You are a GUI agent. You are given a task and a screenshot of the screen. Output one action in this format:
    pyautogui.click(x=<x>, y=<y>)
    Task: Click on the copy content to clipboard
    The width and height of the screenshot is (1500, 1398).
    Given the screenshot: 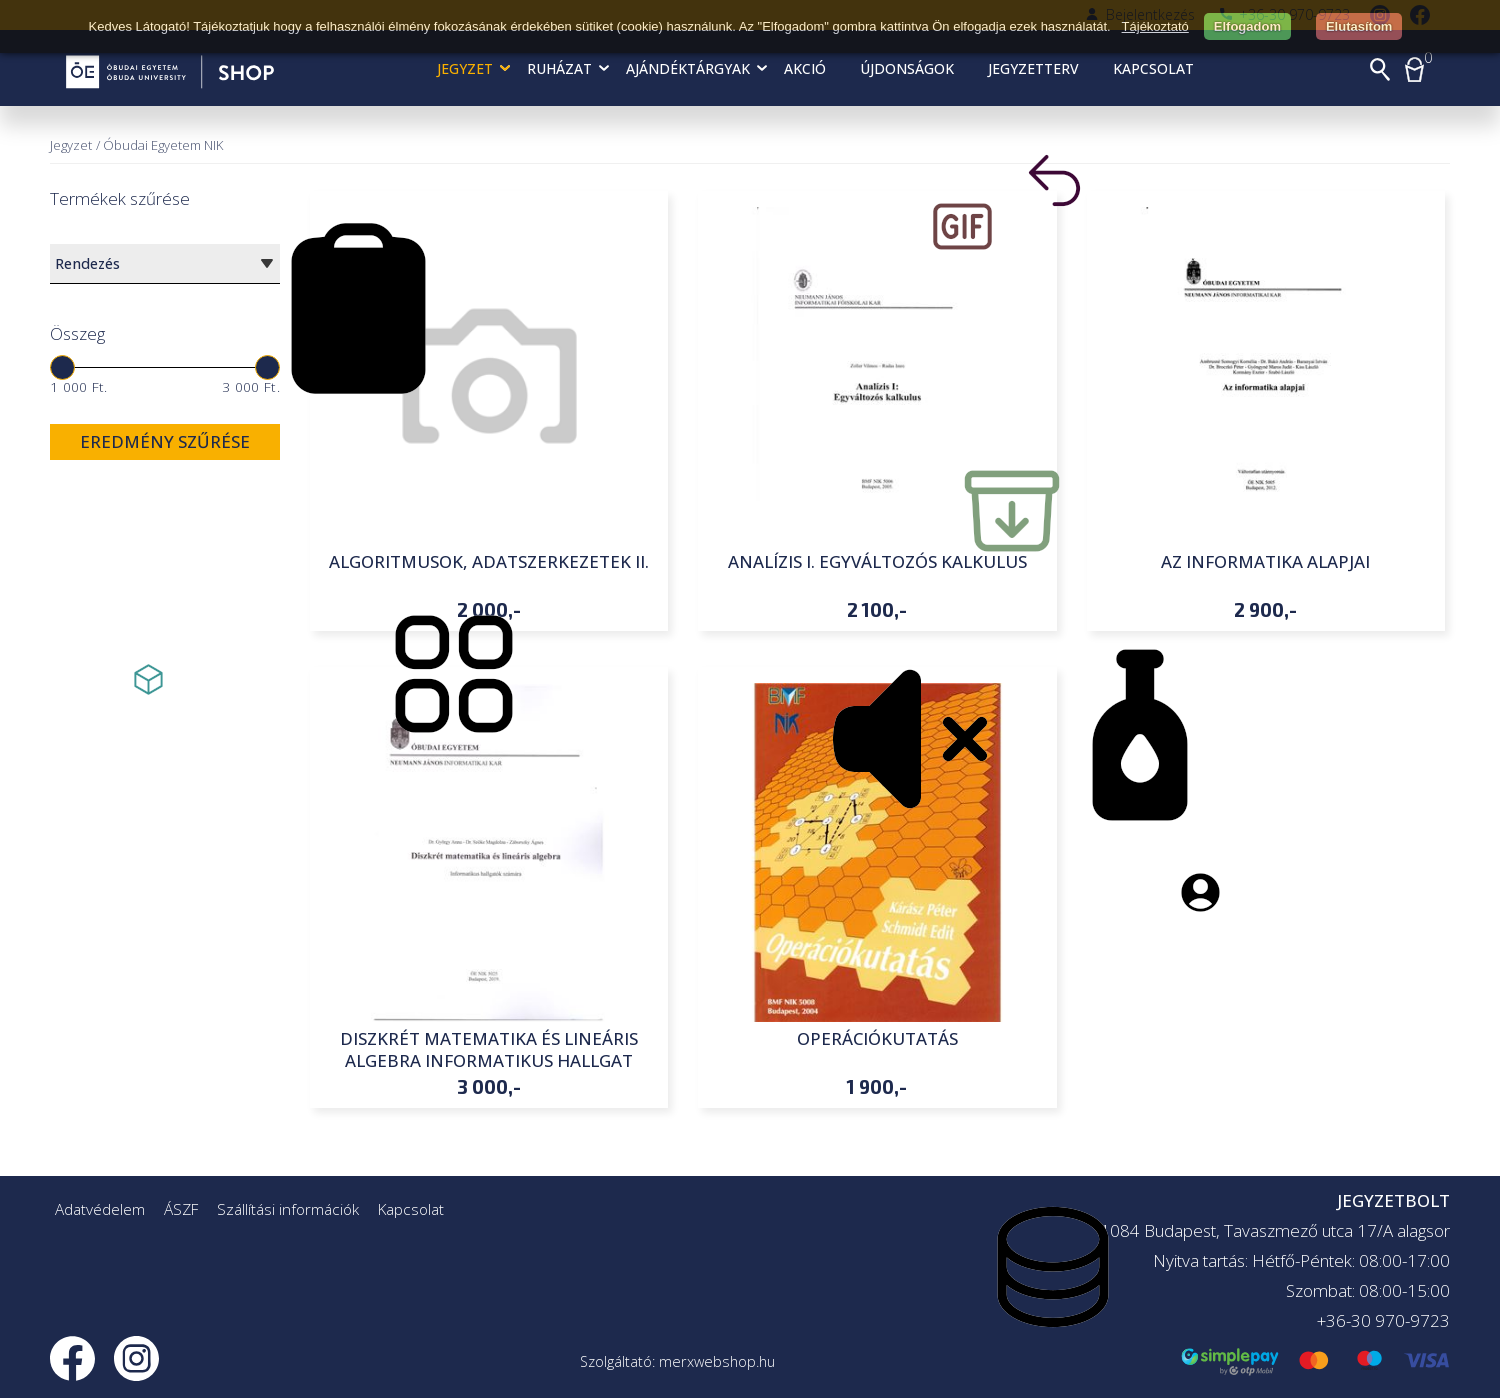 What is the action you would take?
    pyautogui.click(x=358, y=308)
    